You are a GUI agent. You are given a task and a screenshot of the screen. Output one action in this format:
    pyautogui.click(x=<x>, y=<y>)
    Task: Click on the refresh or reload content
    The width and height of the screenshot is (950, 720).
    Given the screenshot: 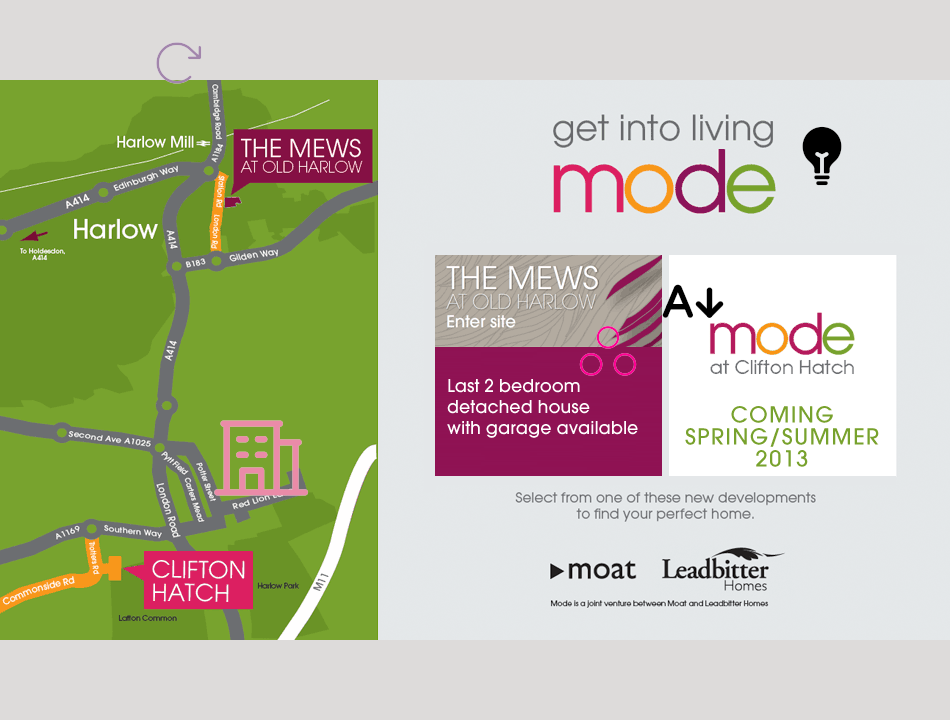 What is the action you would take?
    pyautogui.click(x=177, y=63)
    